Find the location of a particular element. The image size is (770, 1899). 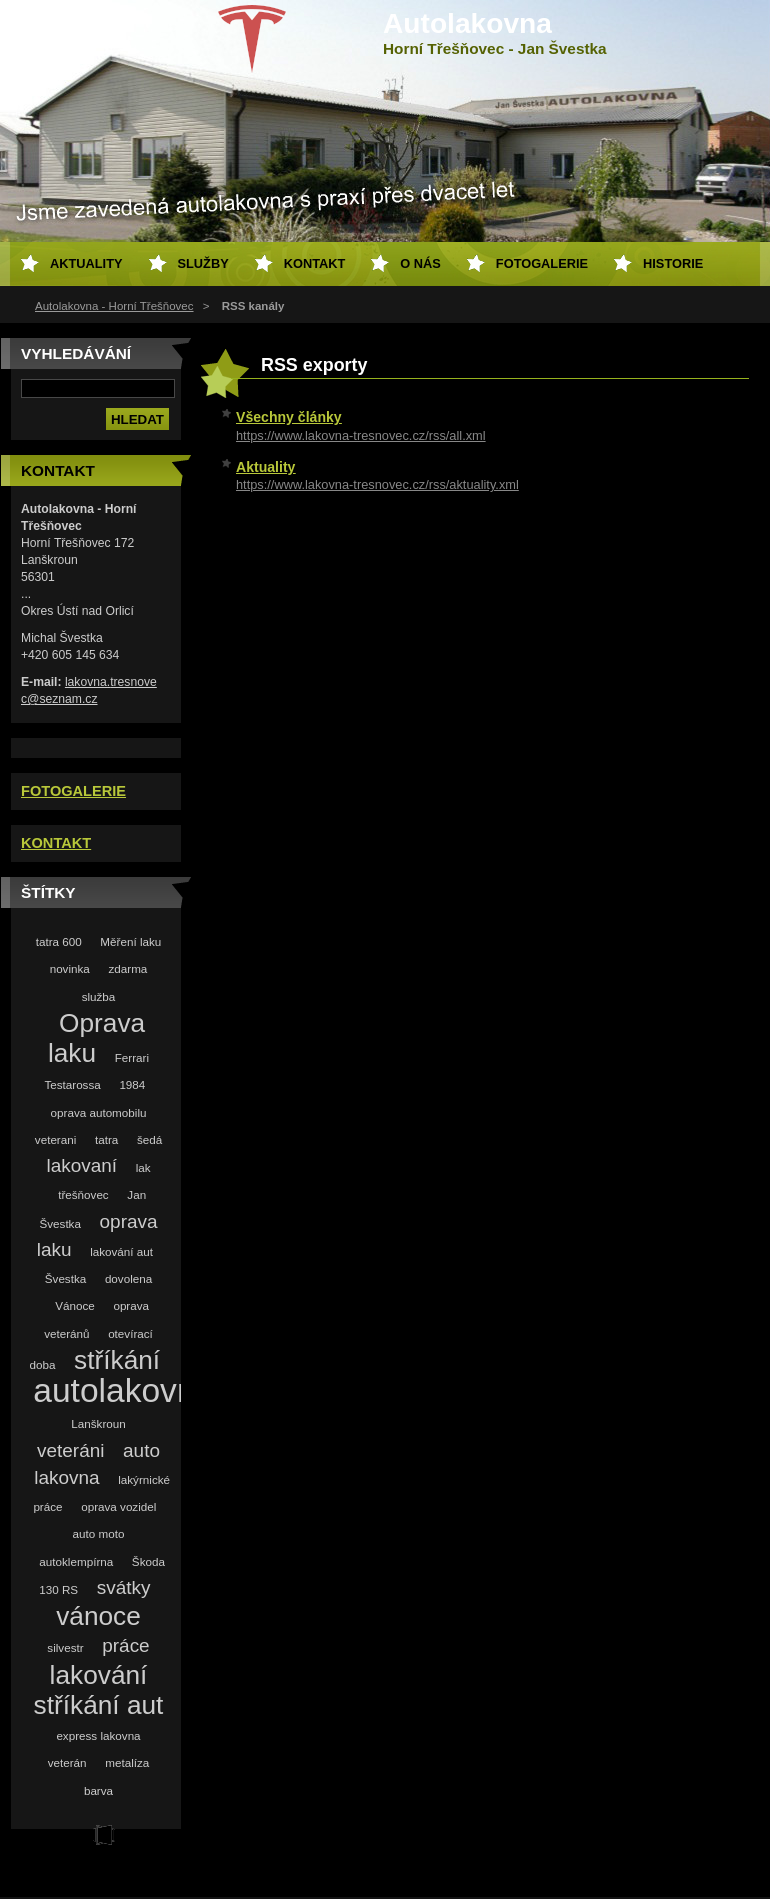

open the Tesla app is located at coordinates (252, 39).